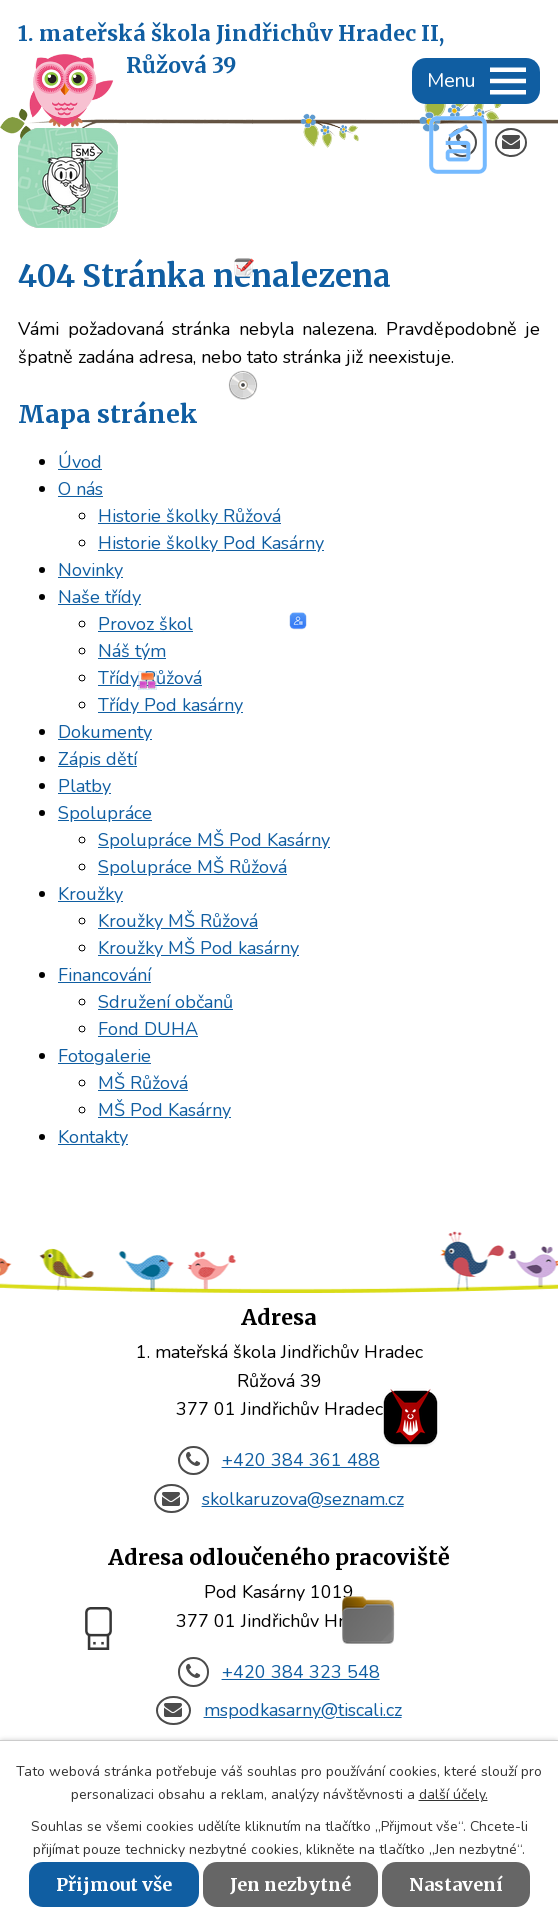 The image size is (558, 1908). Describe the element at coordinates (410, 1417) in the screenshot. I see `launch dungeon keeper game` at that location.